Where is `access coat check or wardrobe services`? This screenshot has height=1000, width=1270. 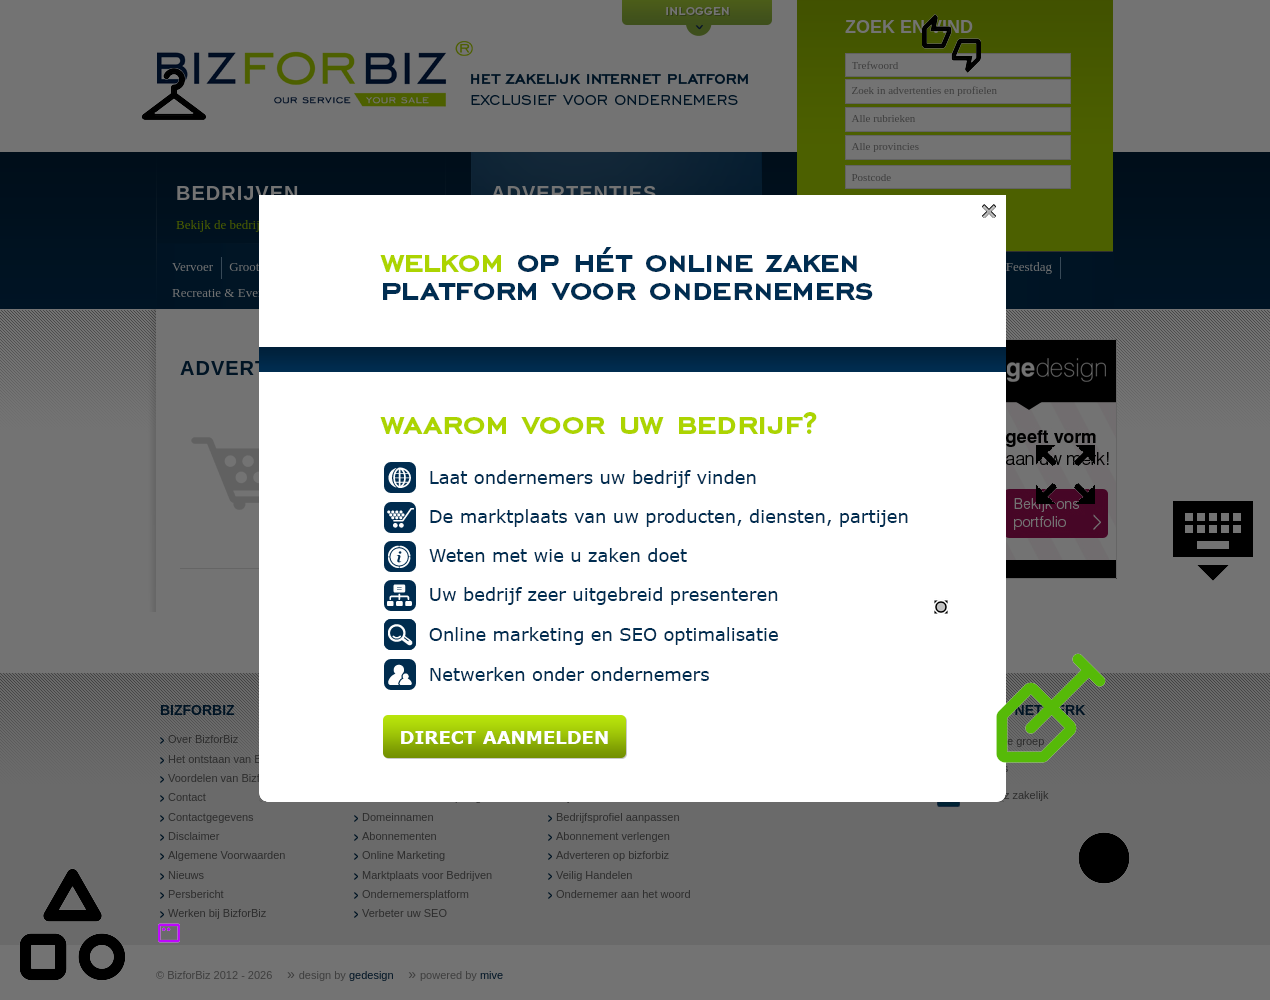
access coat check or wardrobe services is located at coordinates (174, 94).